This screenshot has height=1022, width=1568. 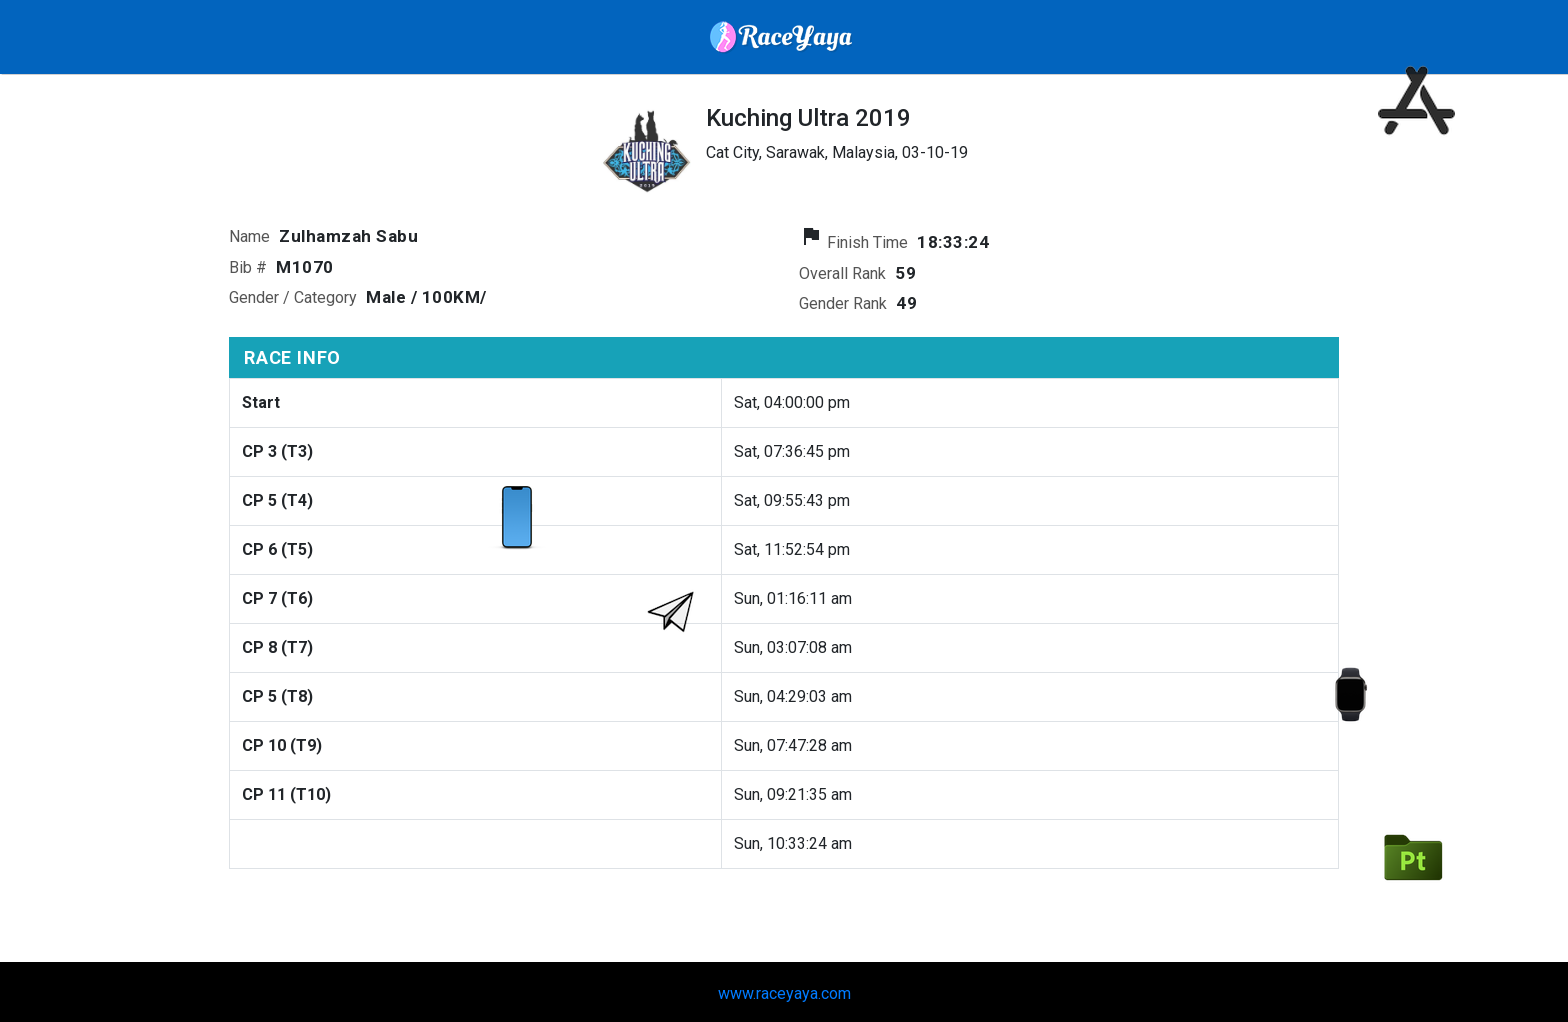 I want to click on access the applications folder in sidebar, so click(x=1416, y=100).